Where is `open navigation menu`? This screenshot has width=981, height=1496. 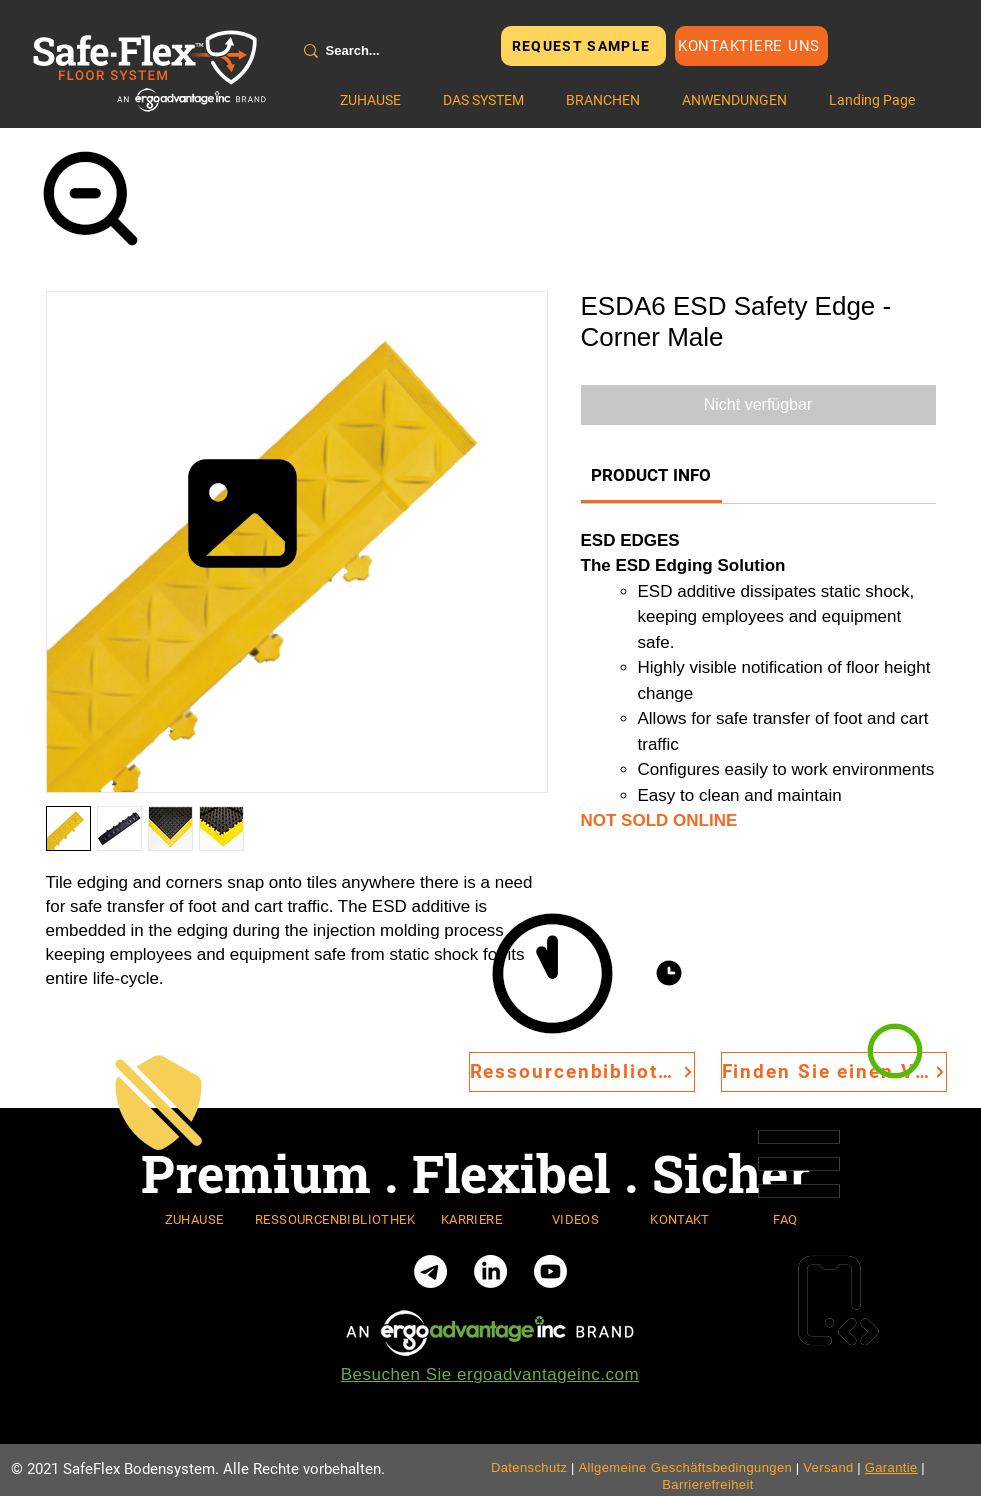
open navigation menu is located at coordinates (799, 1164).